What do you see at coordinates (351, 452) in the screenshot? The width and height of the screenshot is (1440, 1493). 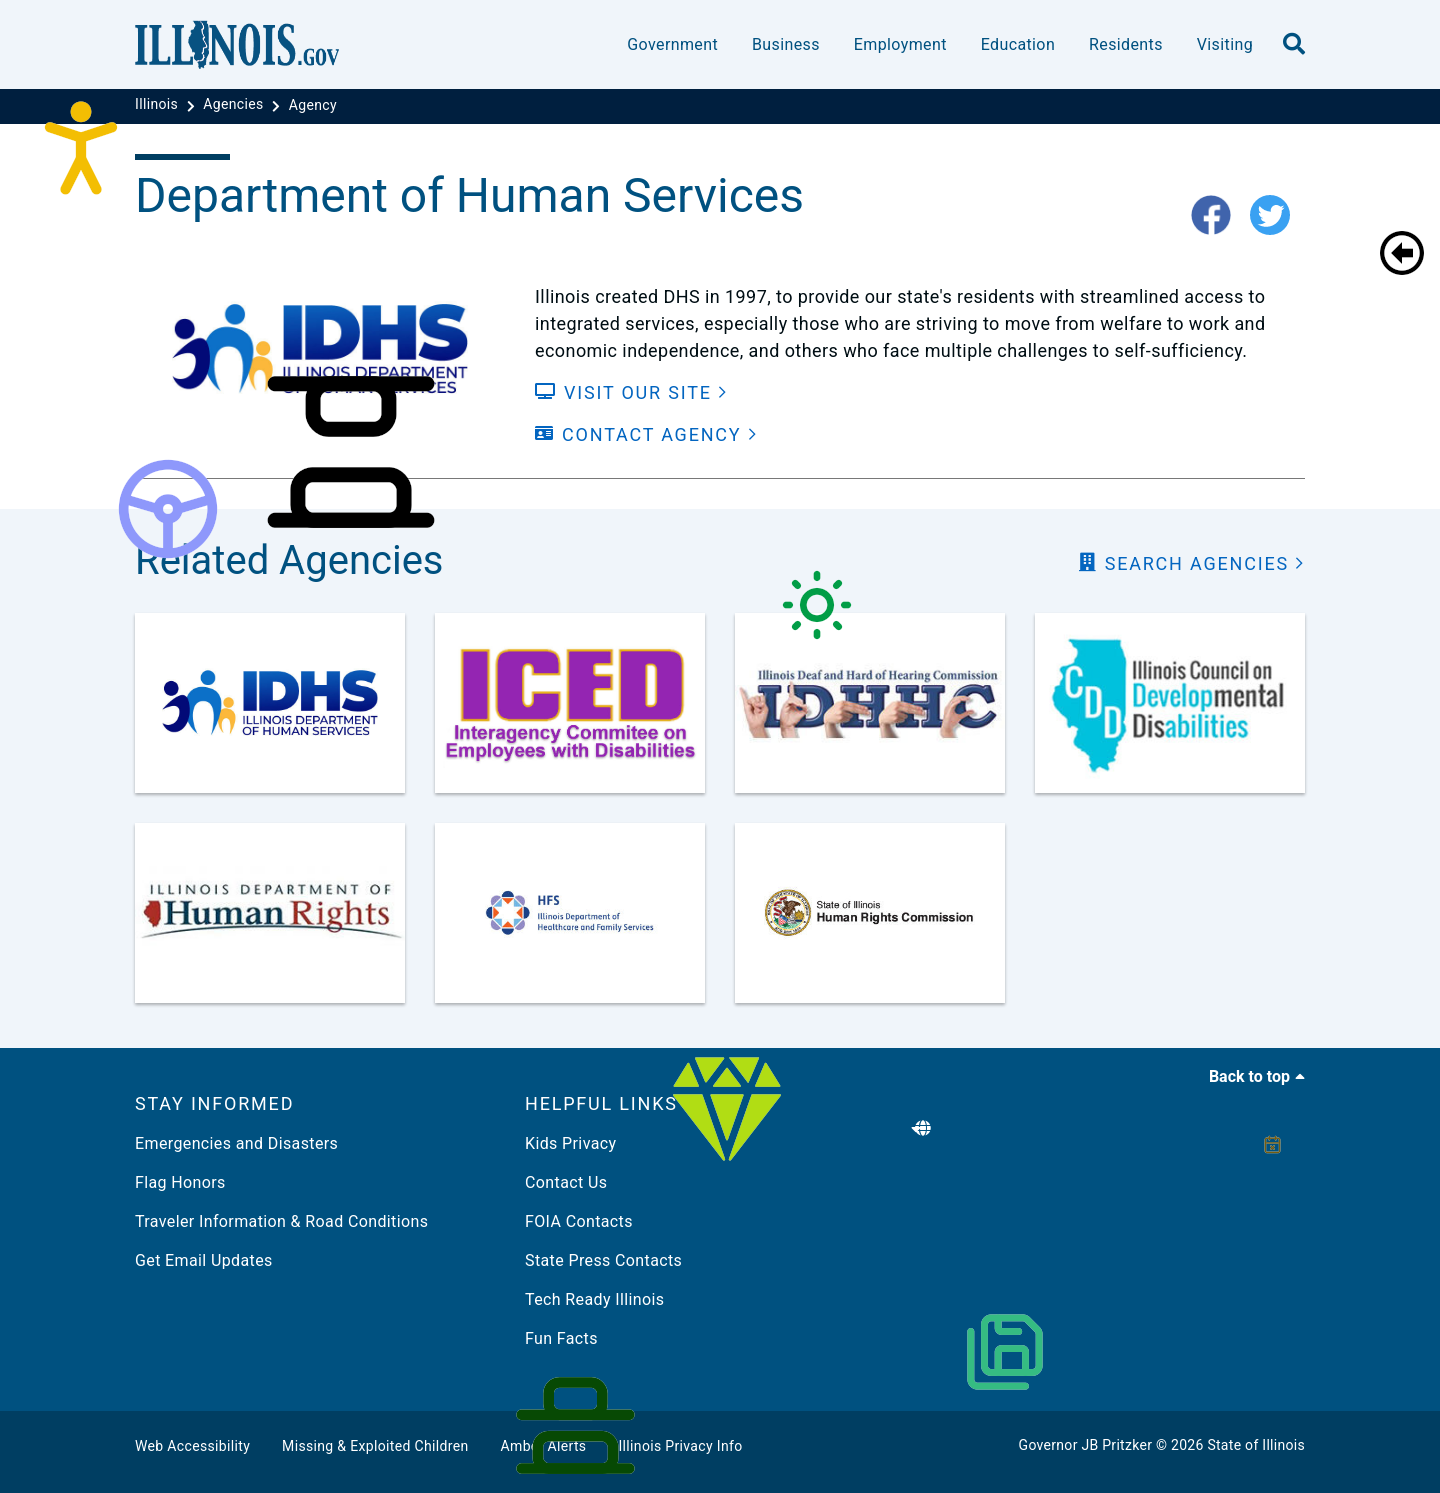 I see `distribute items with equal vertical spacing` at bounding box center [351, 452].